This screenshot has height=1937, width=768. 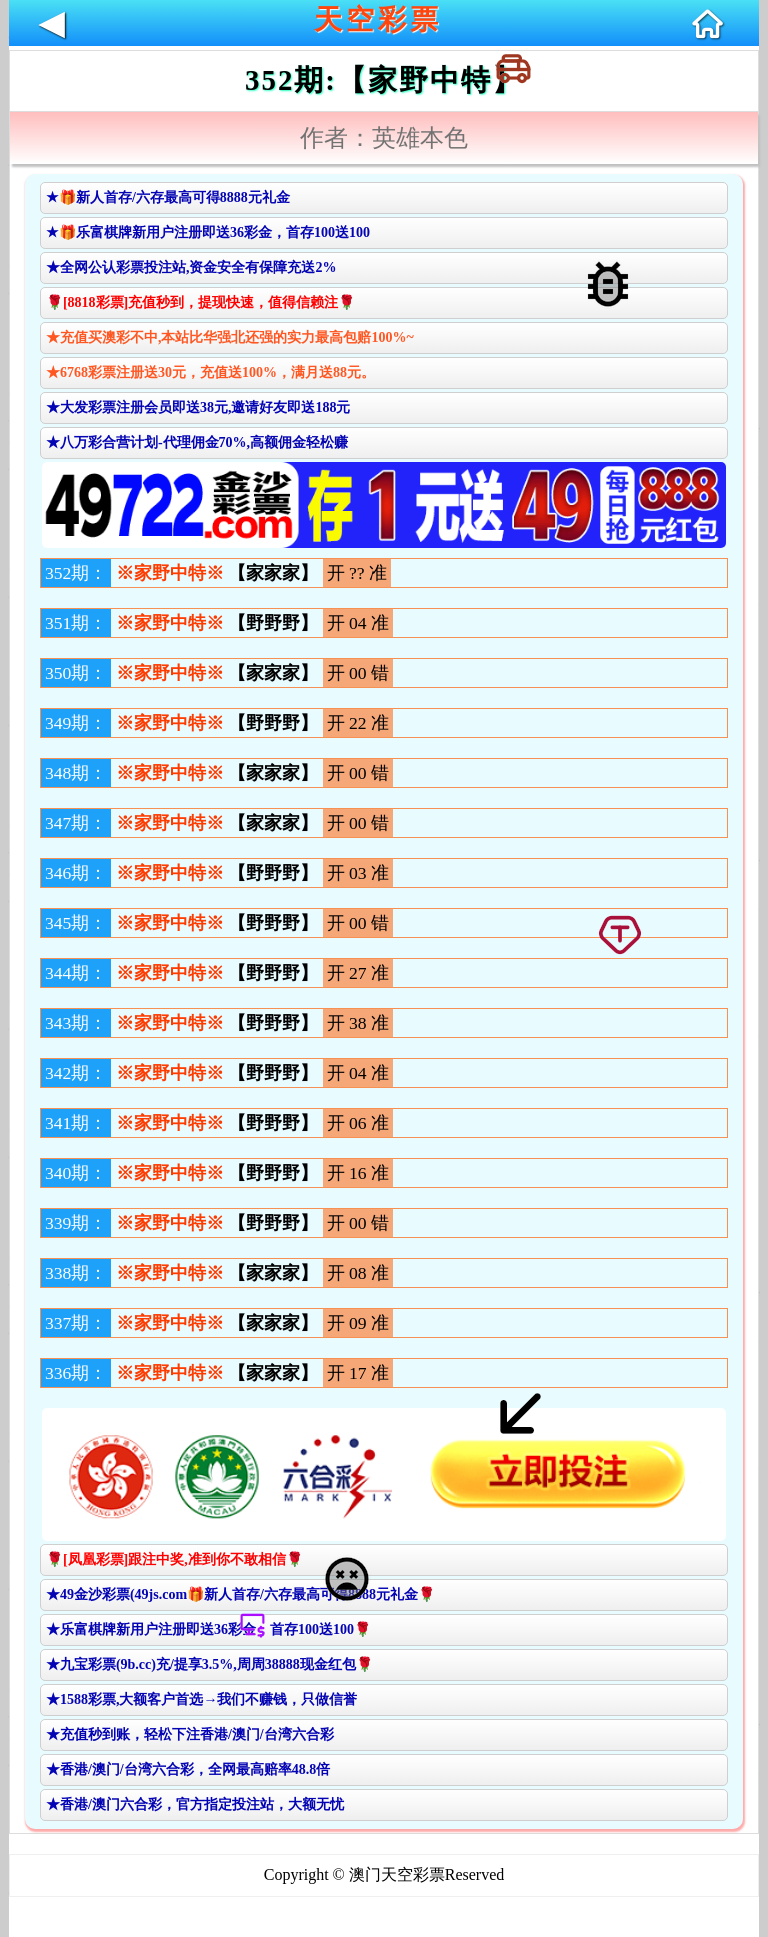 What do you see at coordinates (252, 1624) in the screenshot?
I see `access desktop payment or billing settings` at bounding box center [252, 1624].